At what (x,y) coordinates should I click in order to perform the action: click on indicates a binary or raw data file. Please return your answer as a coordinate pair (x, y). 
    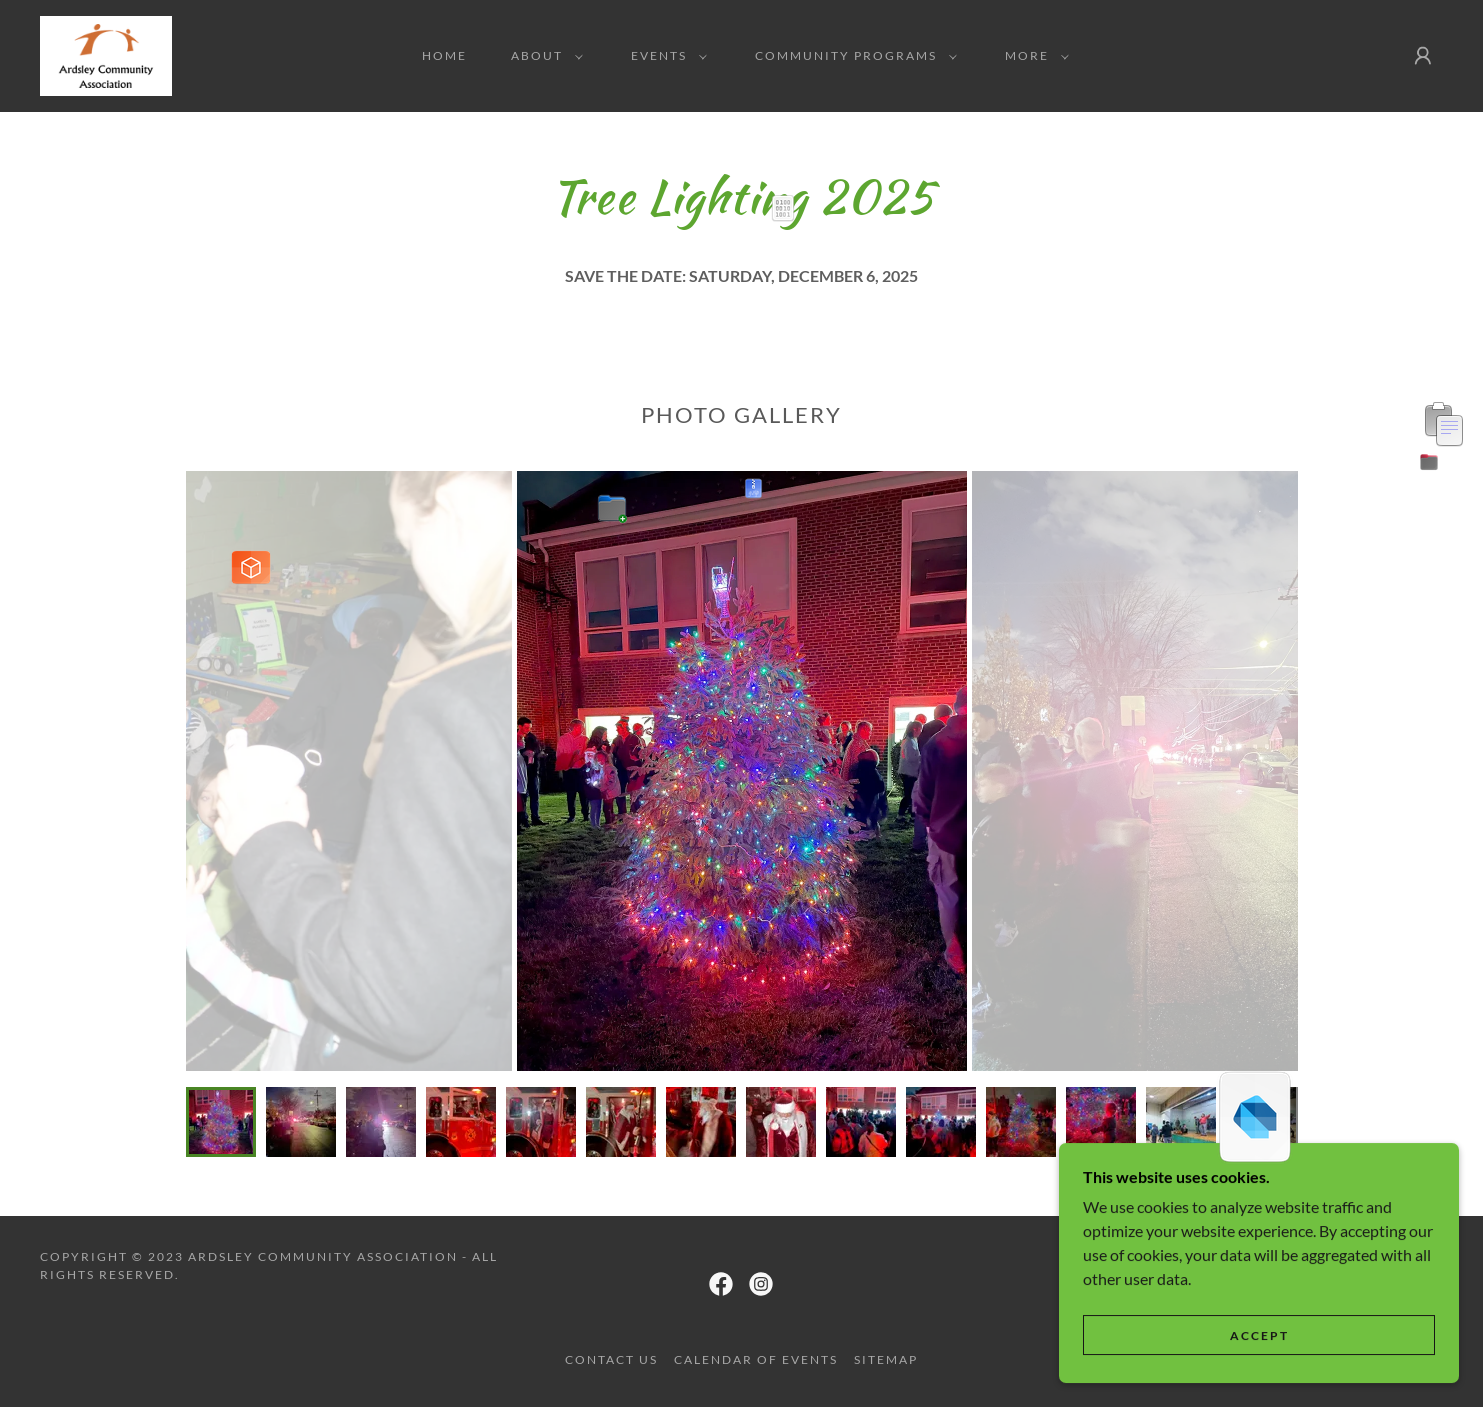
    Looking at the image, I should click on (783, 208).